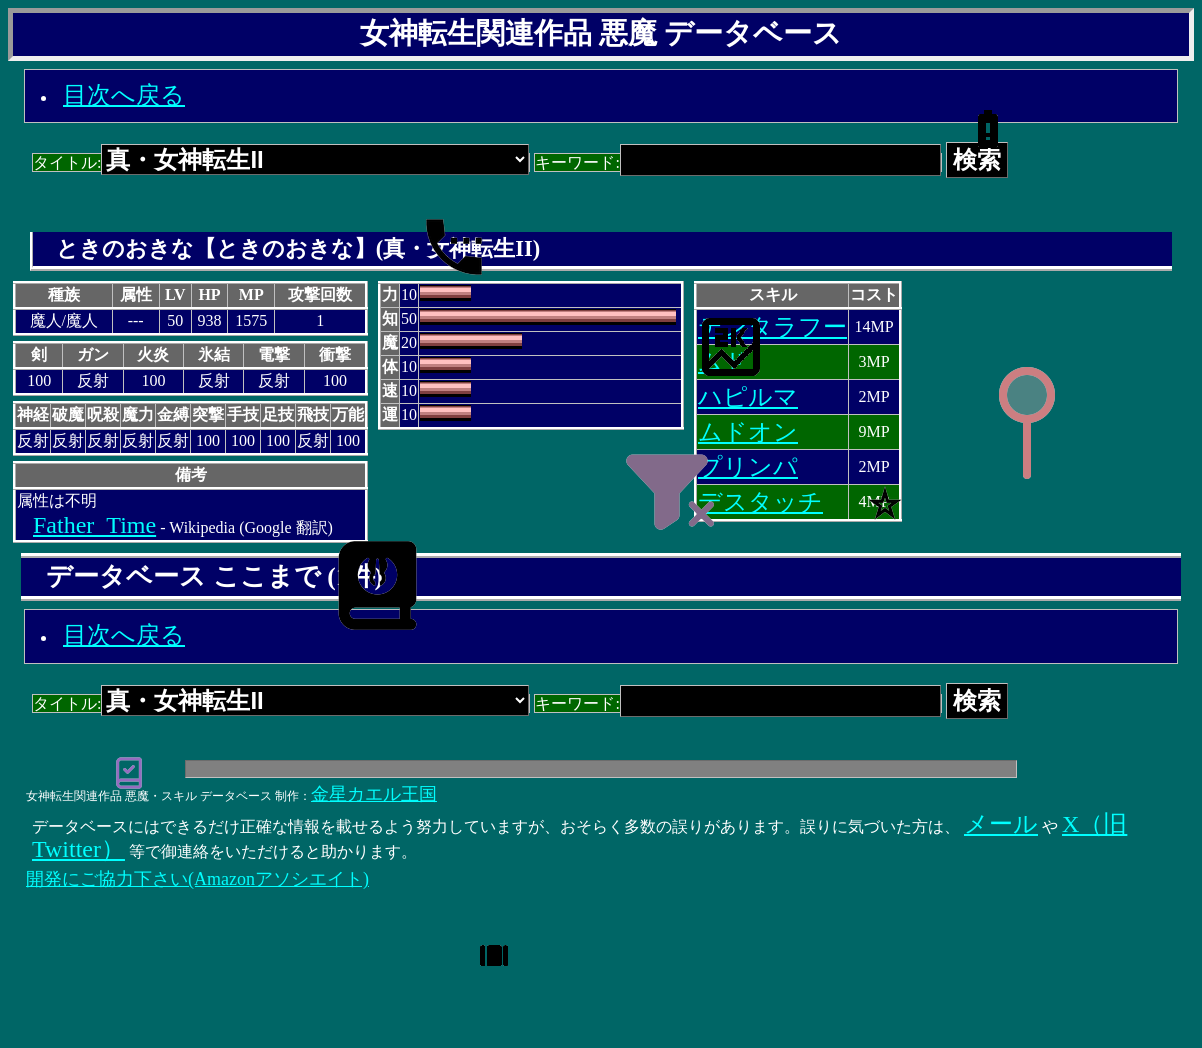  I want to click on access phone or call settings, so click(454, 247).